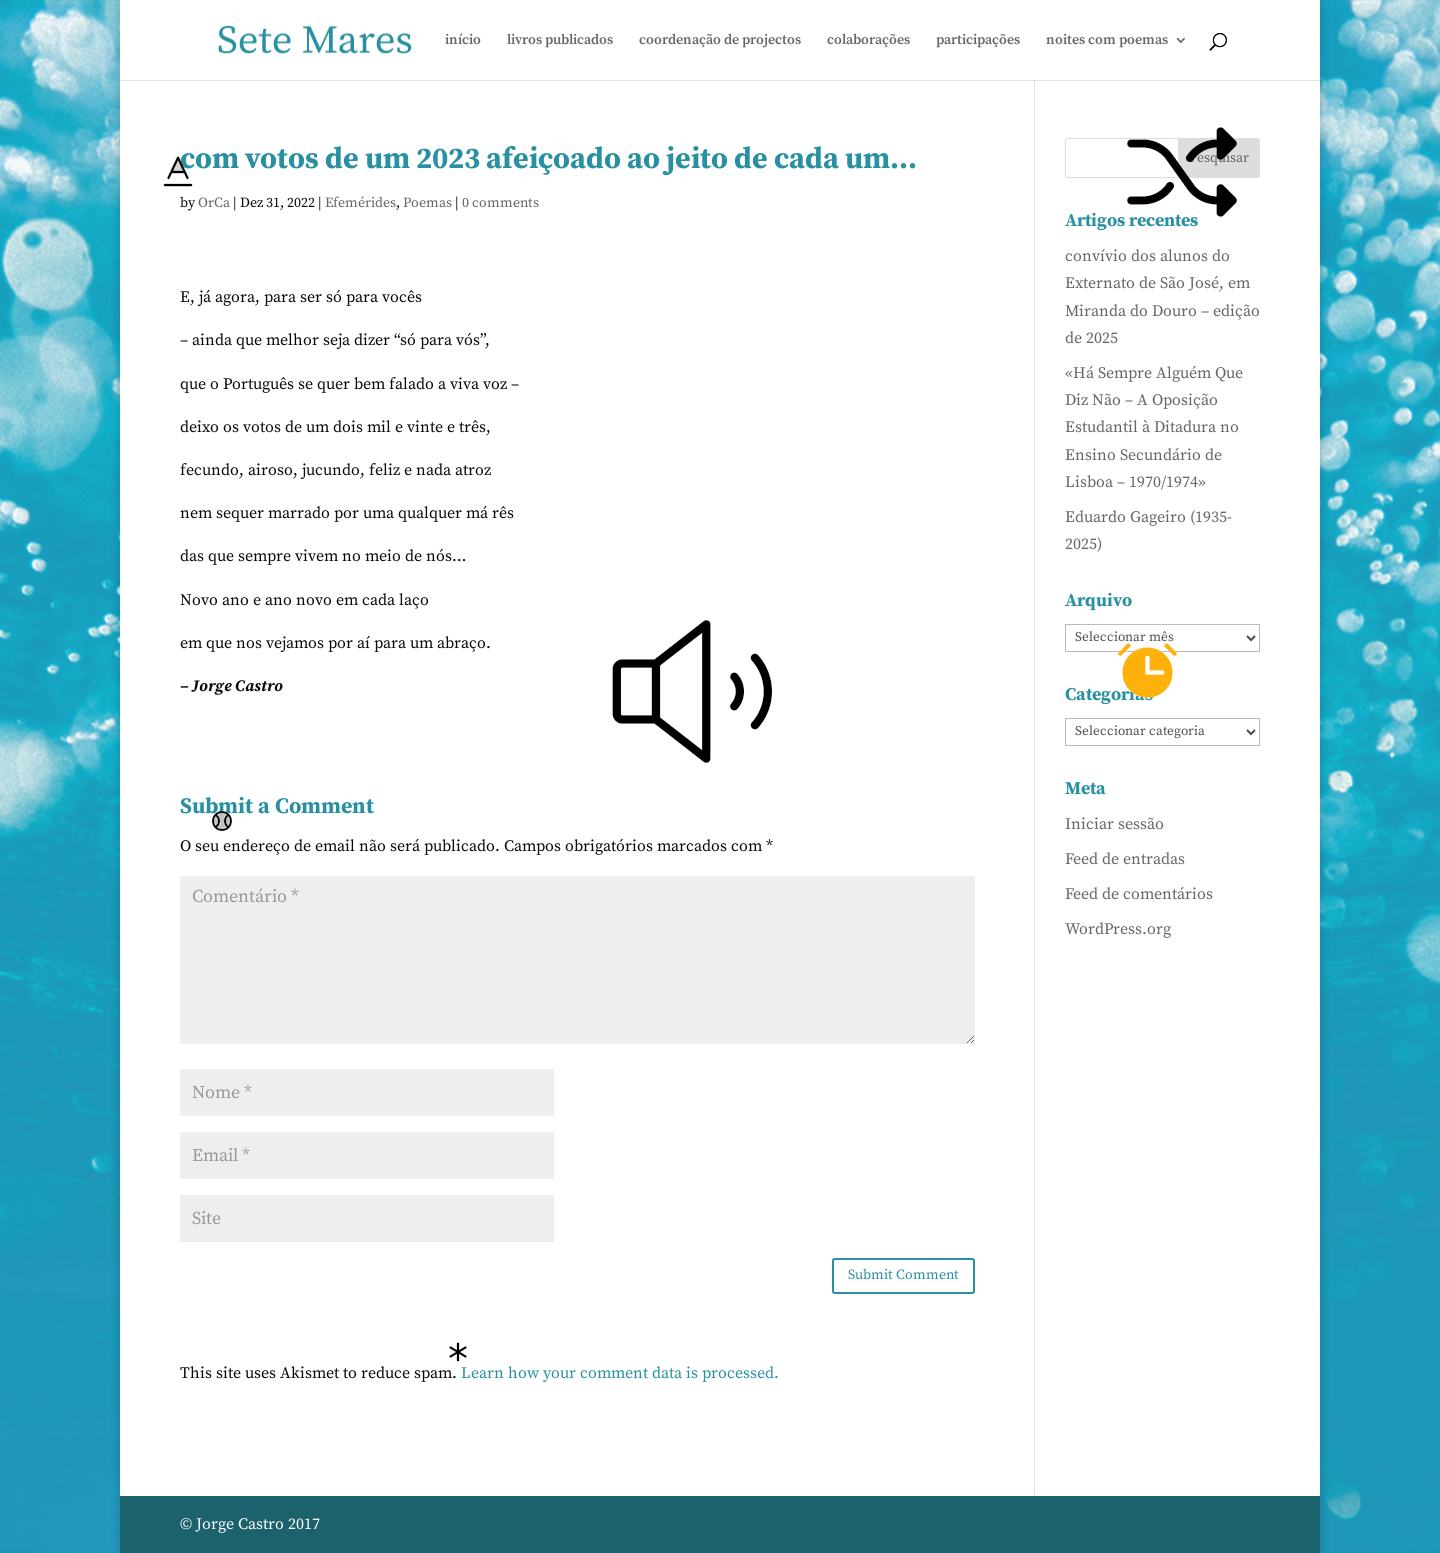  Describe the element at coordinates (1147, 670) in the screenshot. I see `set or view alarms` at that location.